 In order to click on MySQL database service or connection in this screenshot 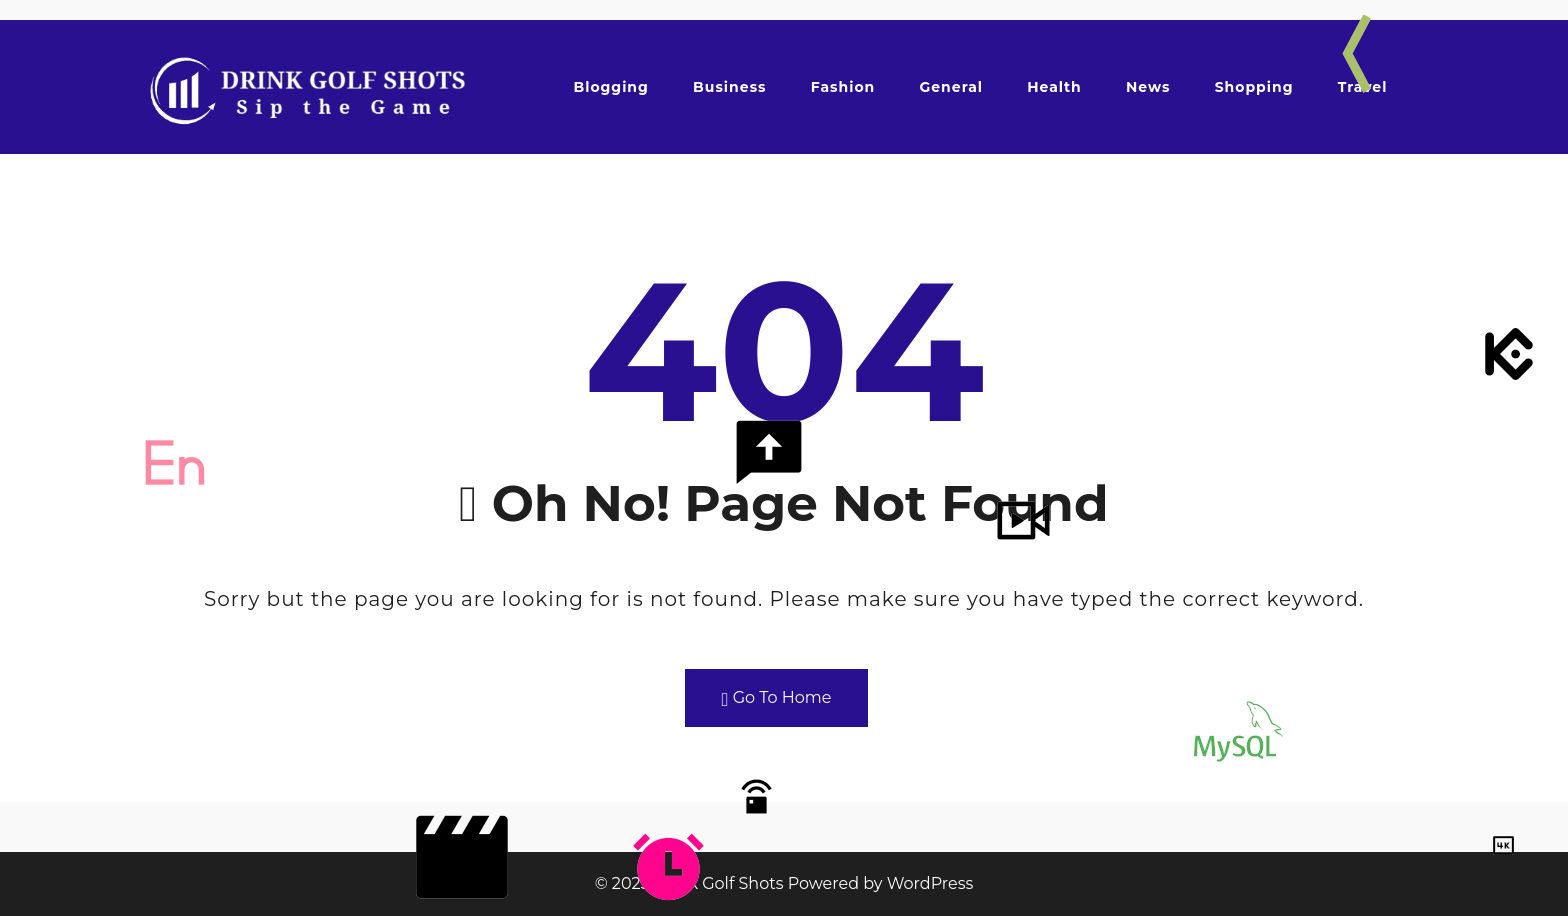, I will do `click(1238, 731)`.